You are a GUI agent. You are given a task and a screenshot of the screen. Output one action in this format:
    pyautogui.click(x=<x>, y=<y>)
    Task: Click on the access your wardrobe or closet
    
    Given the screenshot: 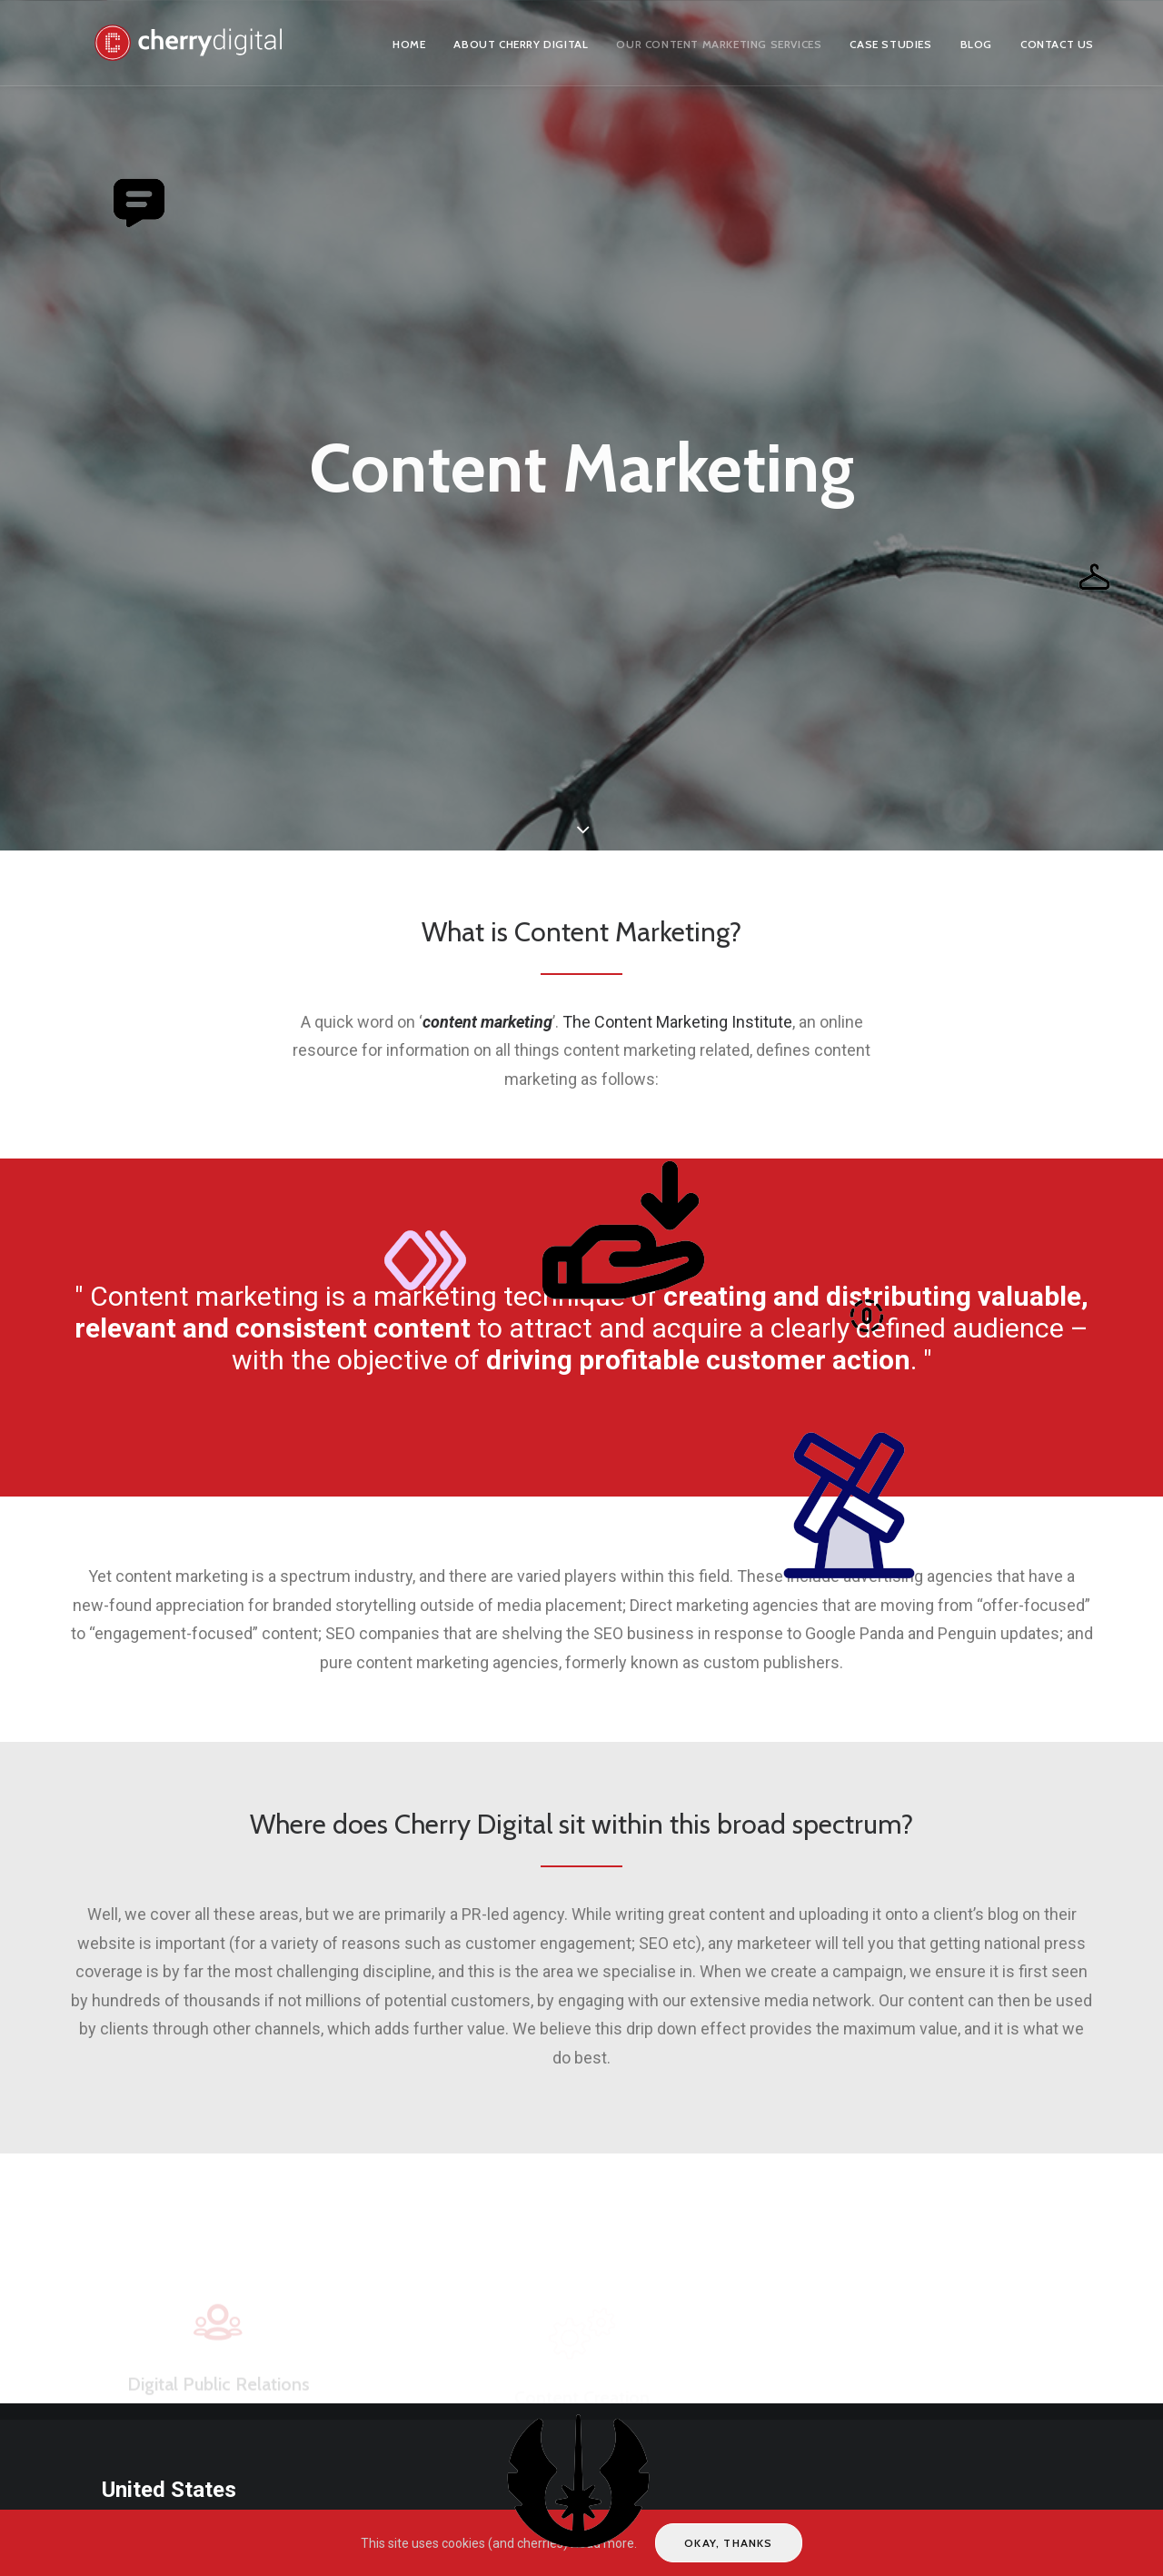 What is the action you would take?
    pyautogui.click(x=1094, y=577)
    